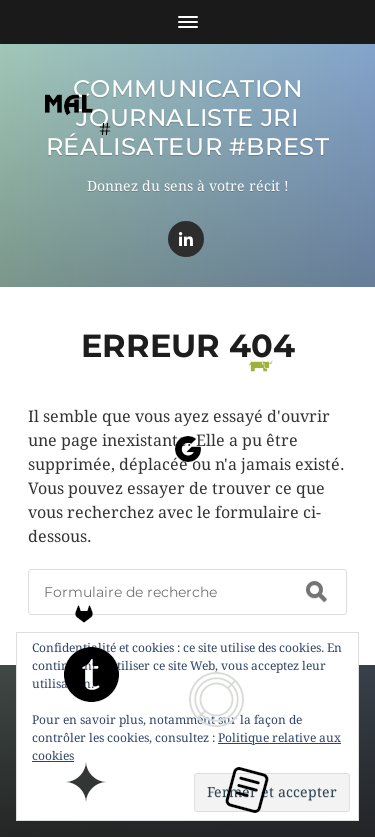  I want to click on add a hashtag or tag to content, so click(105, 129).